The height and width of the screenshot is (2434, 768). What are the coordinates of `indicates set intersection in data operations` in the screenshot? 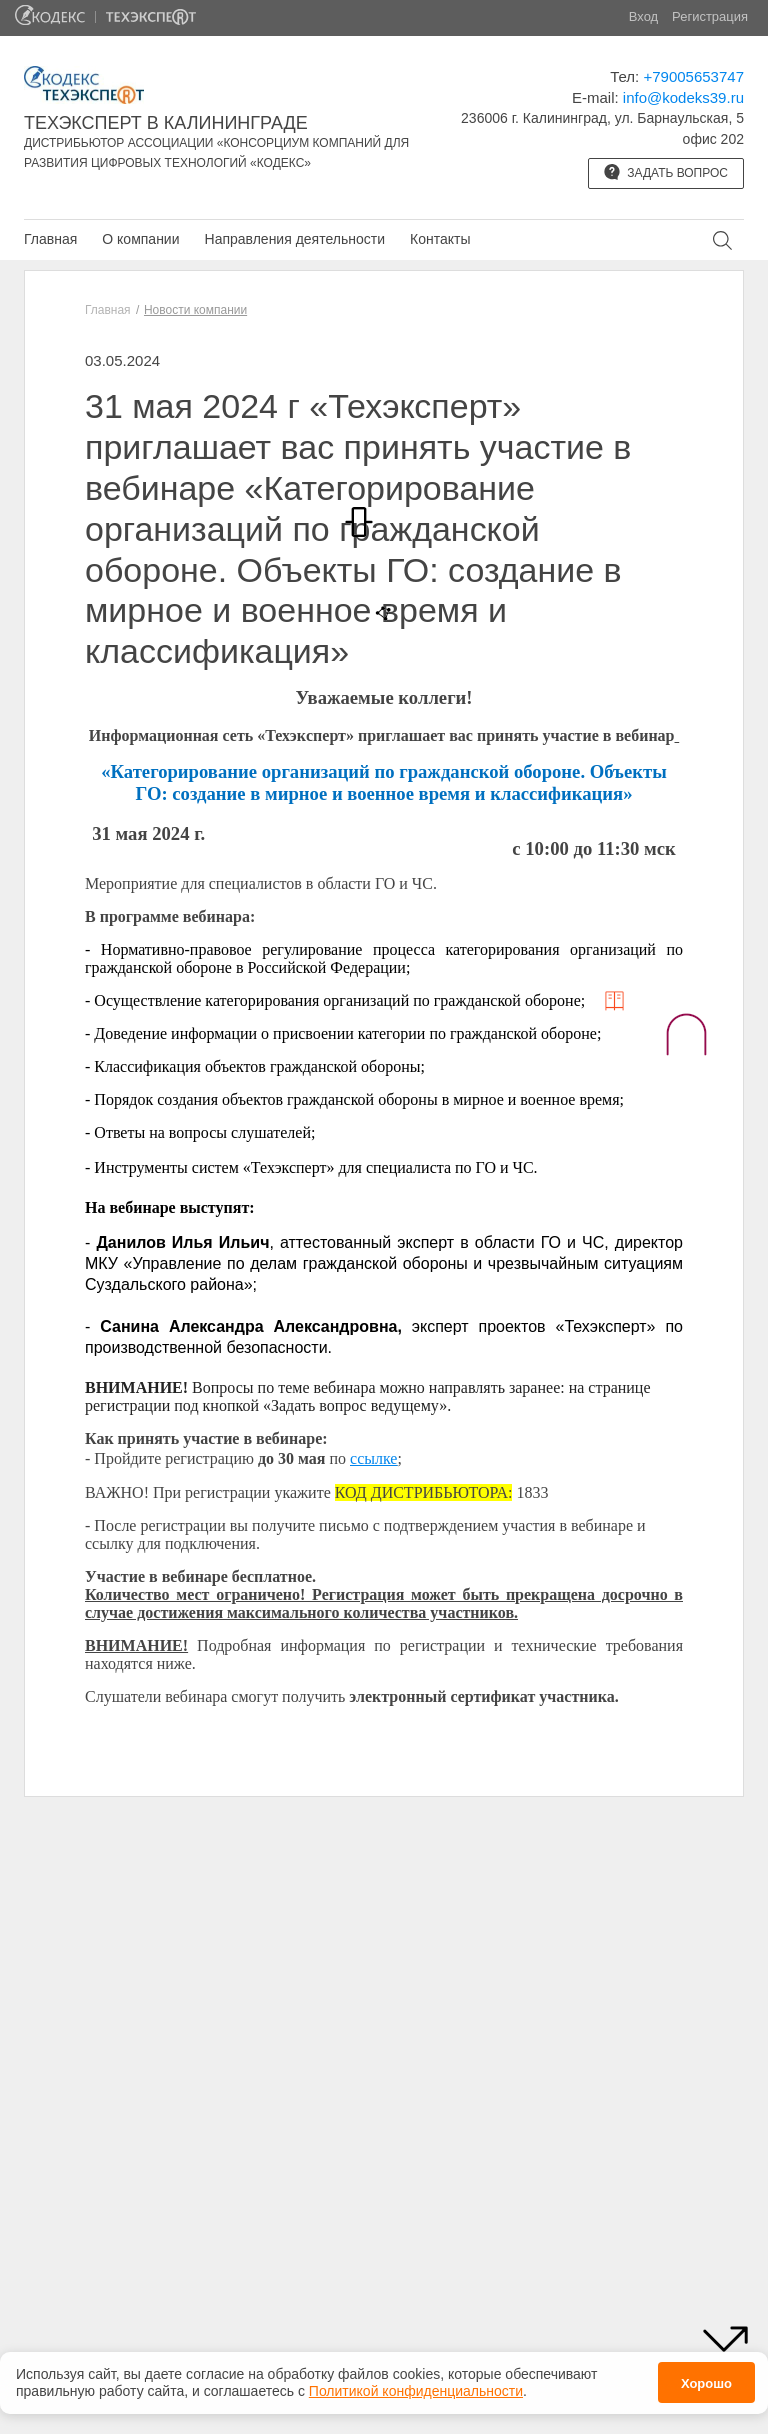 It's located at (686, 1035).